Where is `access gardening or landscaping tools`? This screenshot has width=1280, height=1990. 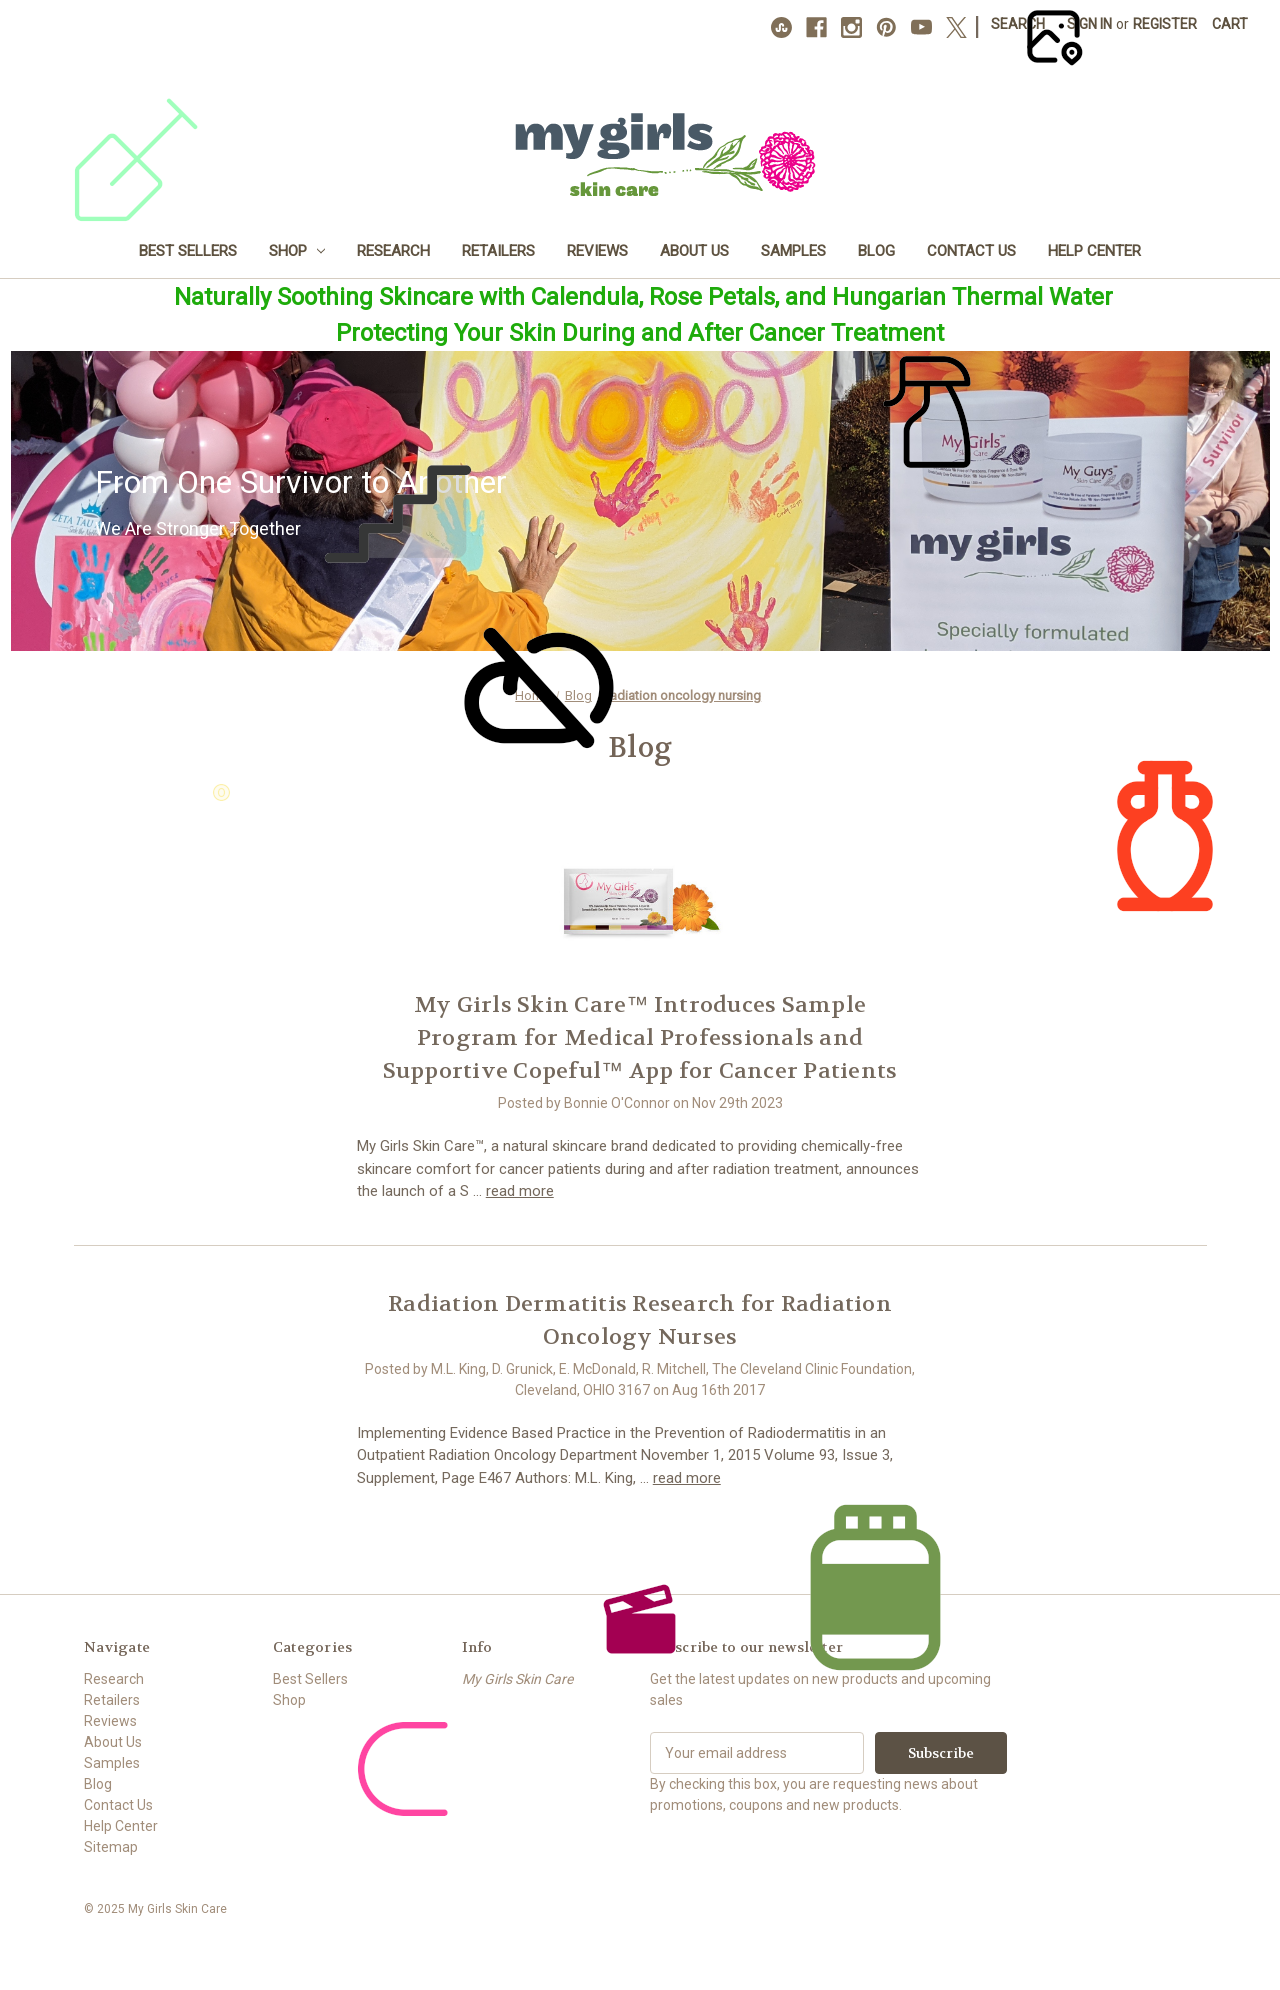 access gardening or landscaping tools is located at coordinates (134, 162).